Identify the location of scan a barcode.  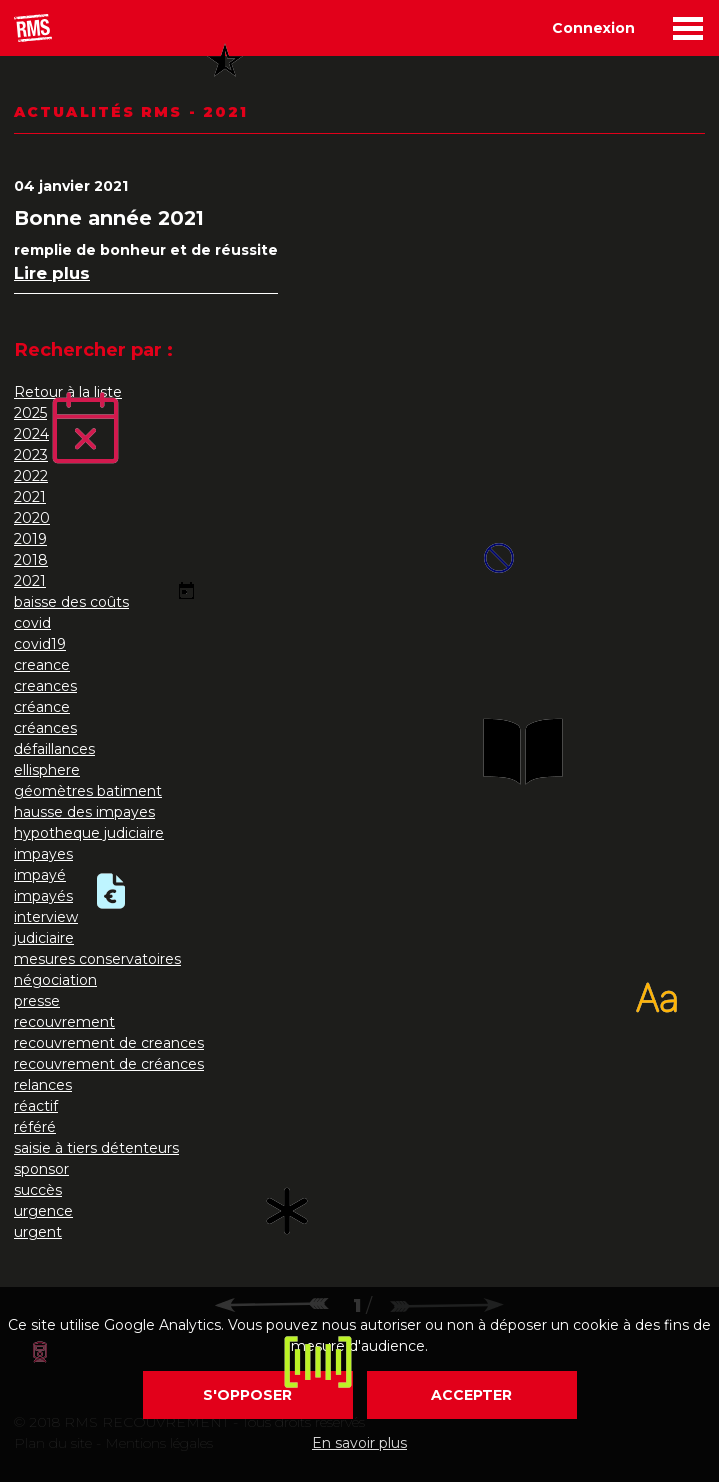
(318, 1362).